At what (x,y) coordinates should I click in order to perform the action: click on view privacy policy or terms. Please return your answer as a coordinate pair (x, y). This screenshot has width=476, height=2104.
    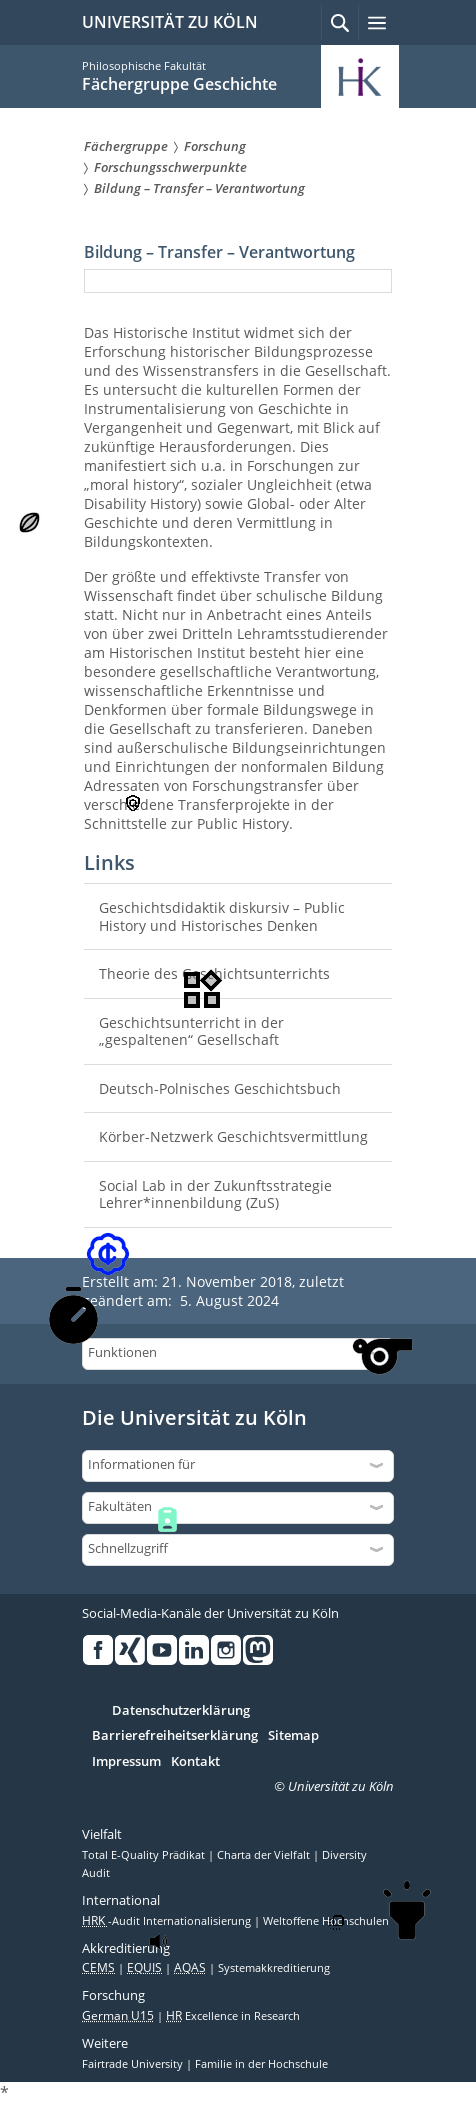
    Looking at the image, I should click on (133, 803).